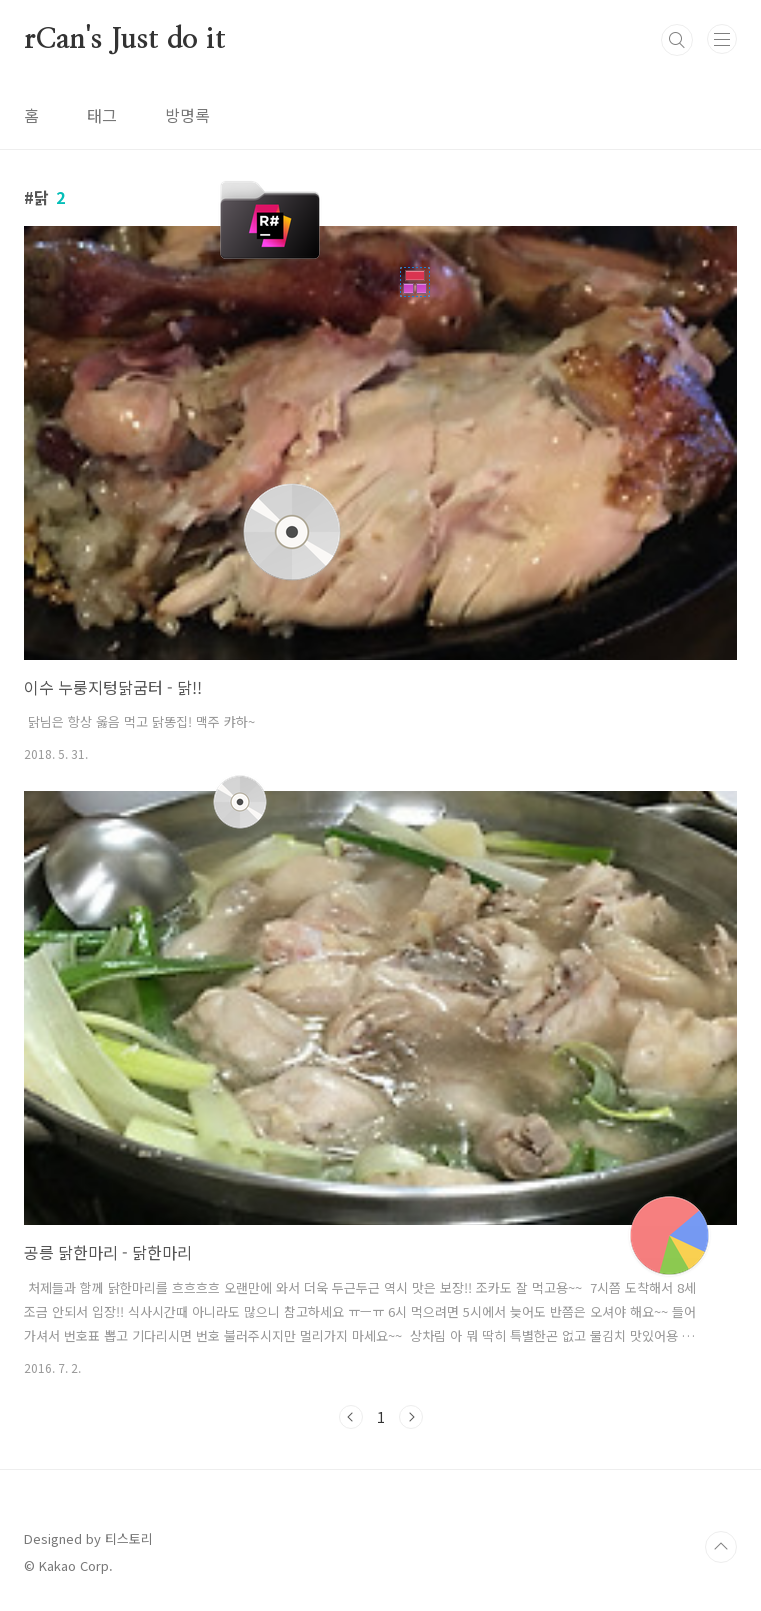  I want to click on access CD/DVD drive or disc contents, so click(292, 532).